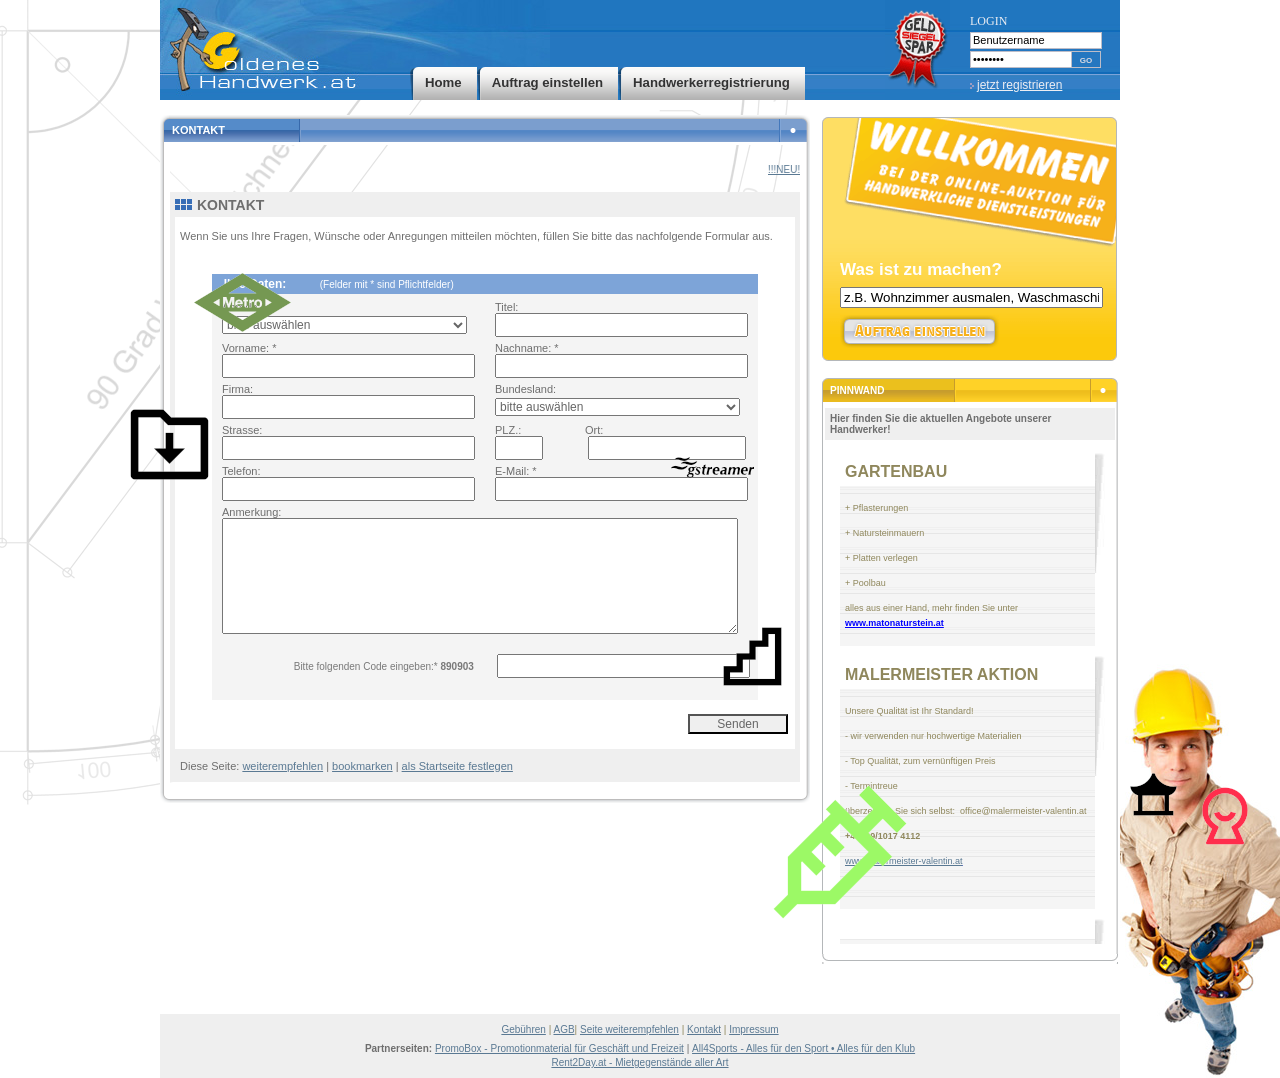 The width and height of the screenshot is (1280, 1078). I want to click on indicates stairs or stairway access, so click(752, 656).